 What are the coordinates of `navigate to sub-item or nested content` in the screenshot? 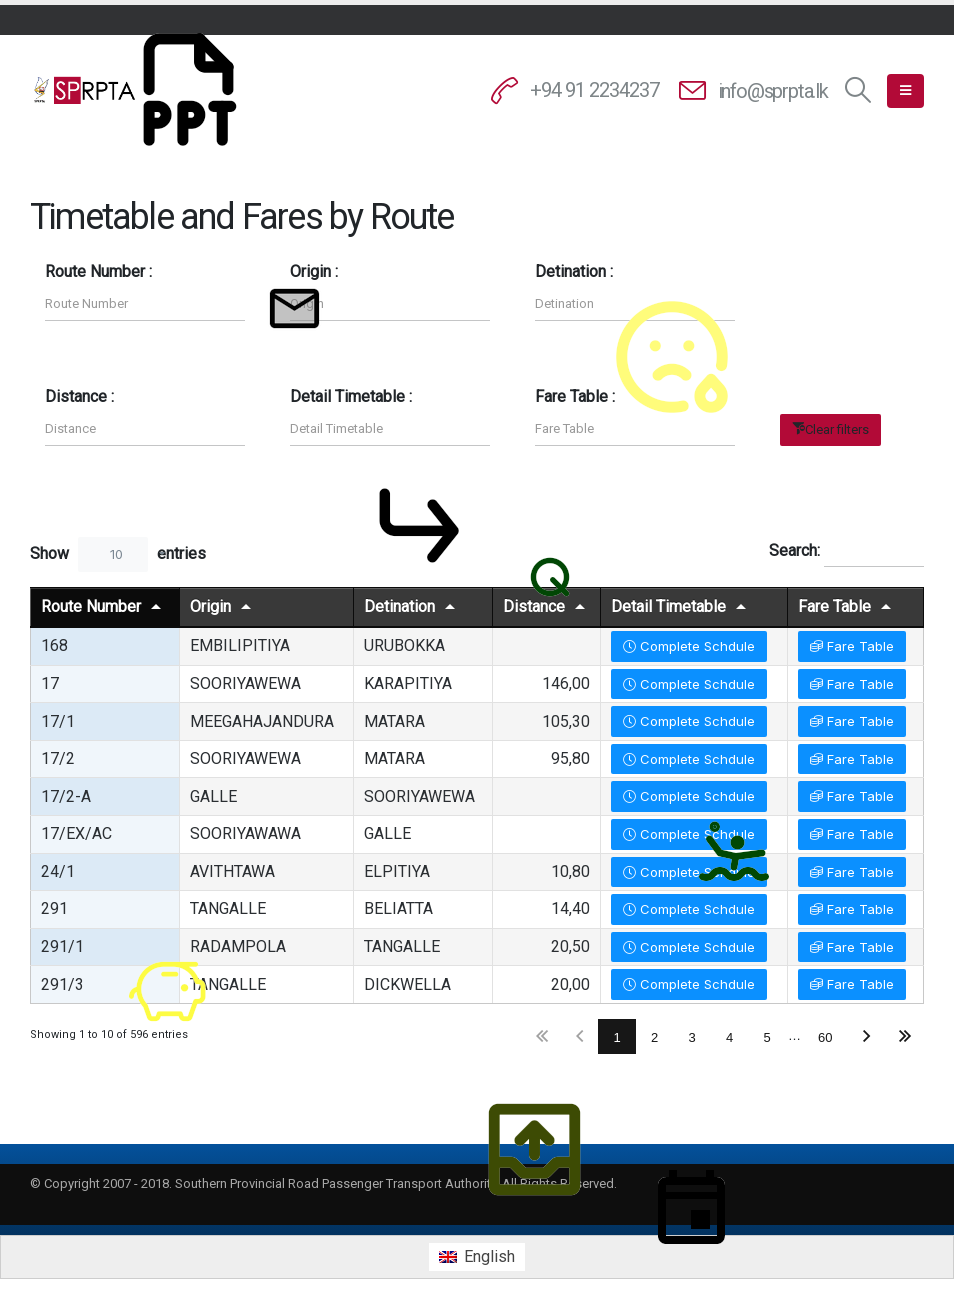 It's located at (416, 525).